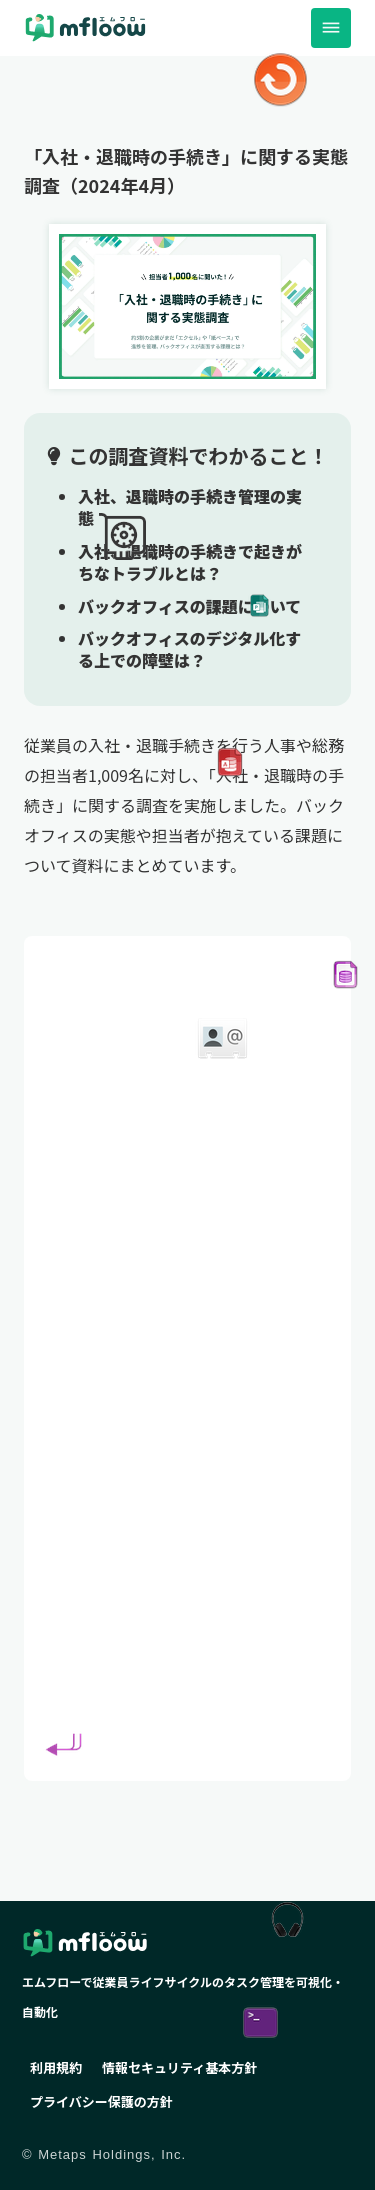 The height and width of the screenshot is (2190, 375). What do you see at coordinates (260, 2022) in the screenshot?
I see `open terminal with root/administrator privileges` at bounding box center [260, 2022].